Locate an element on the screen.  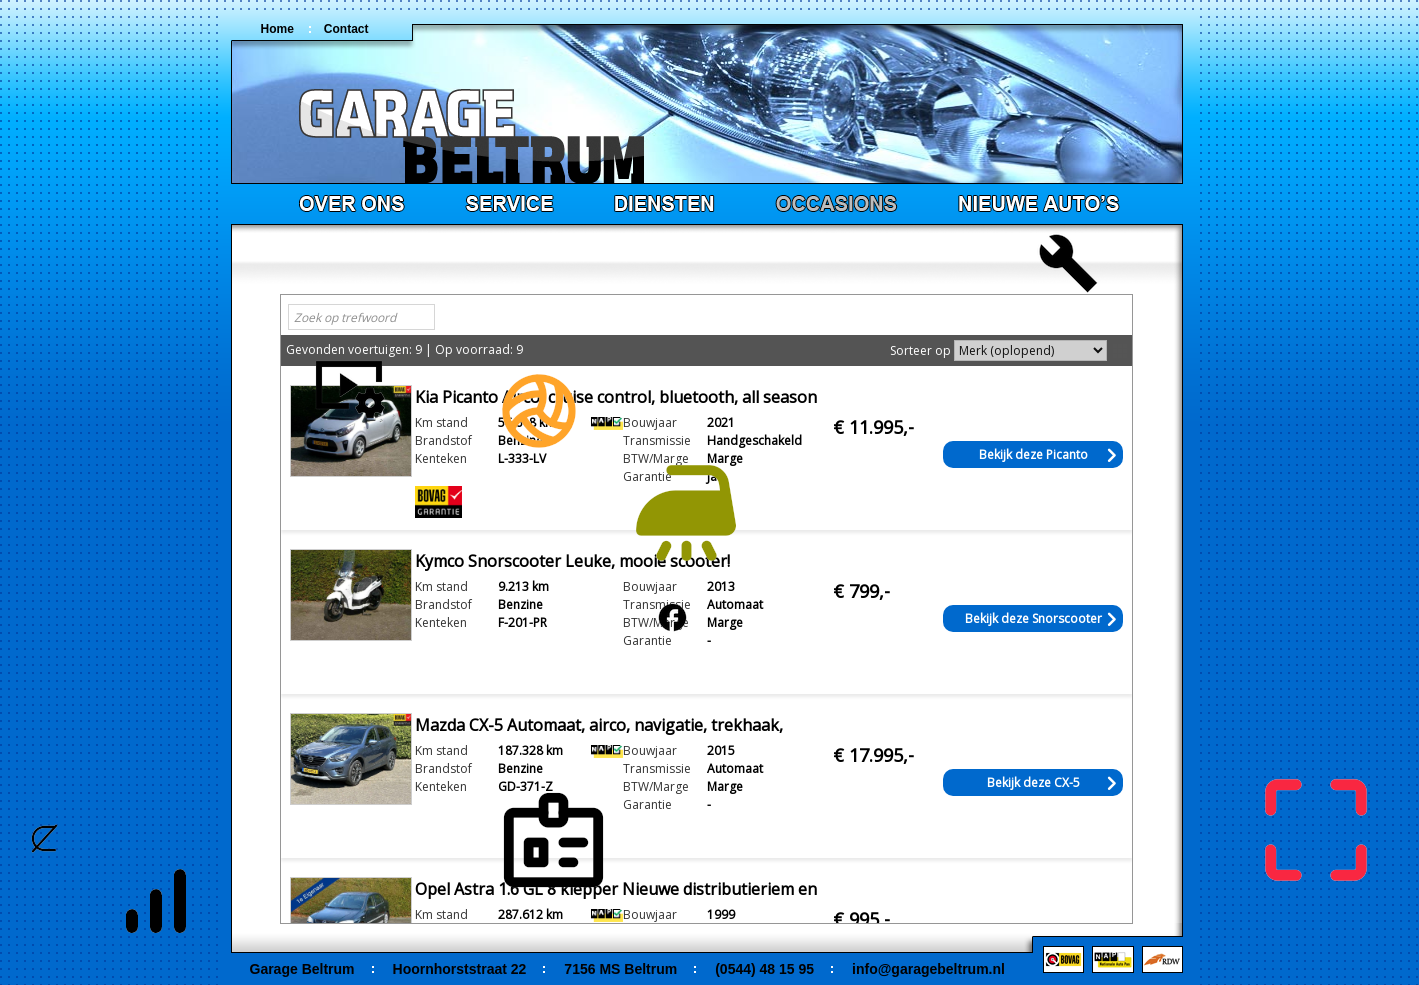
indicates steam ironing setting is located at coordinates (686, 510).